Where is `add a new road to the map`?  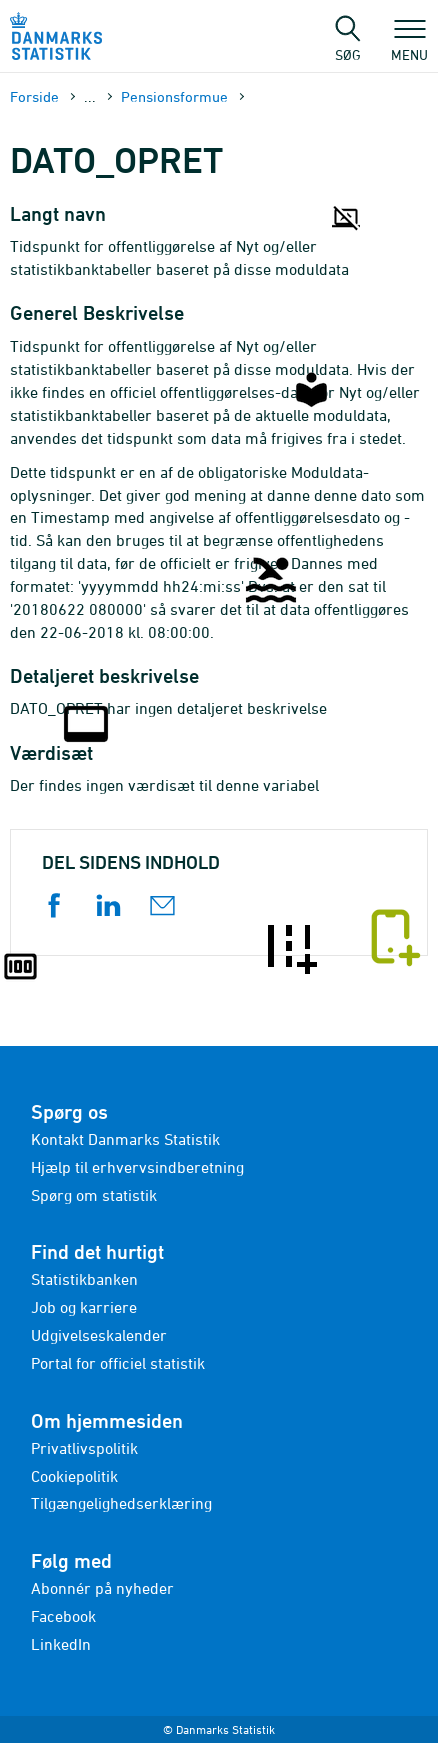 add a new road to the map is located at coordinates (289, 946).